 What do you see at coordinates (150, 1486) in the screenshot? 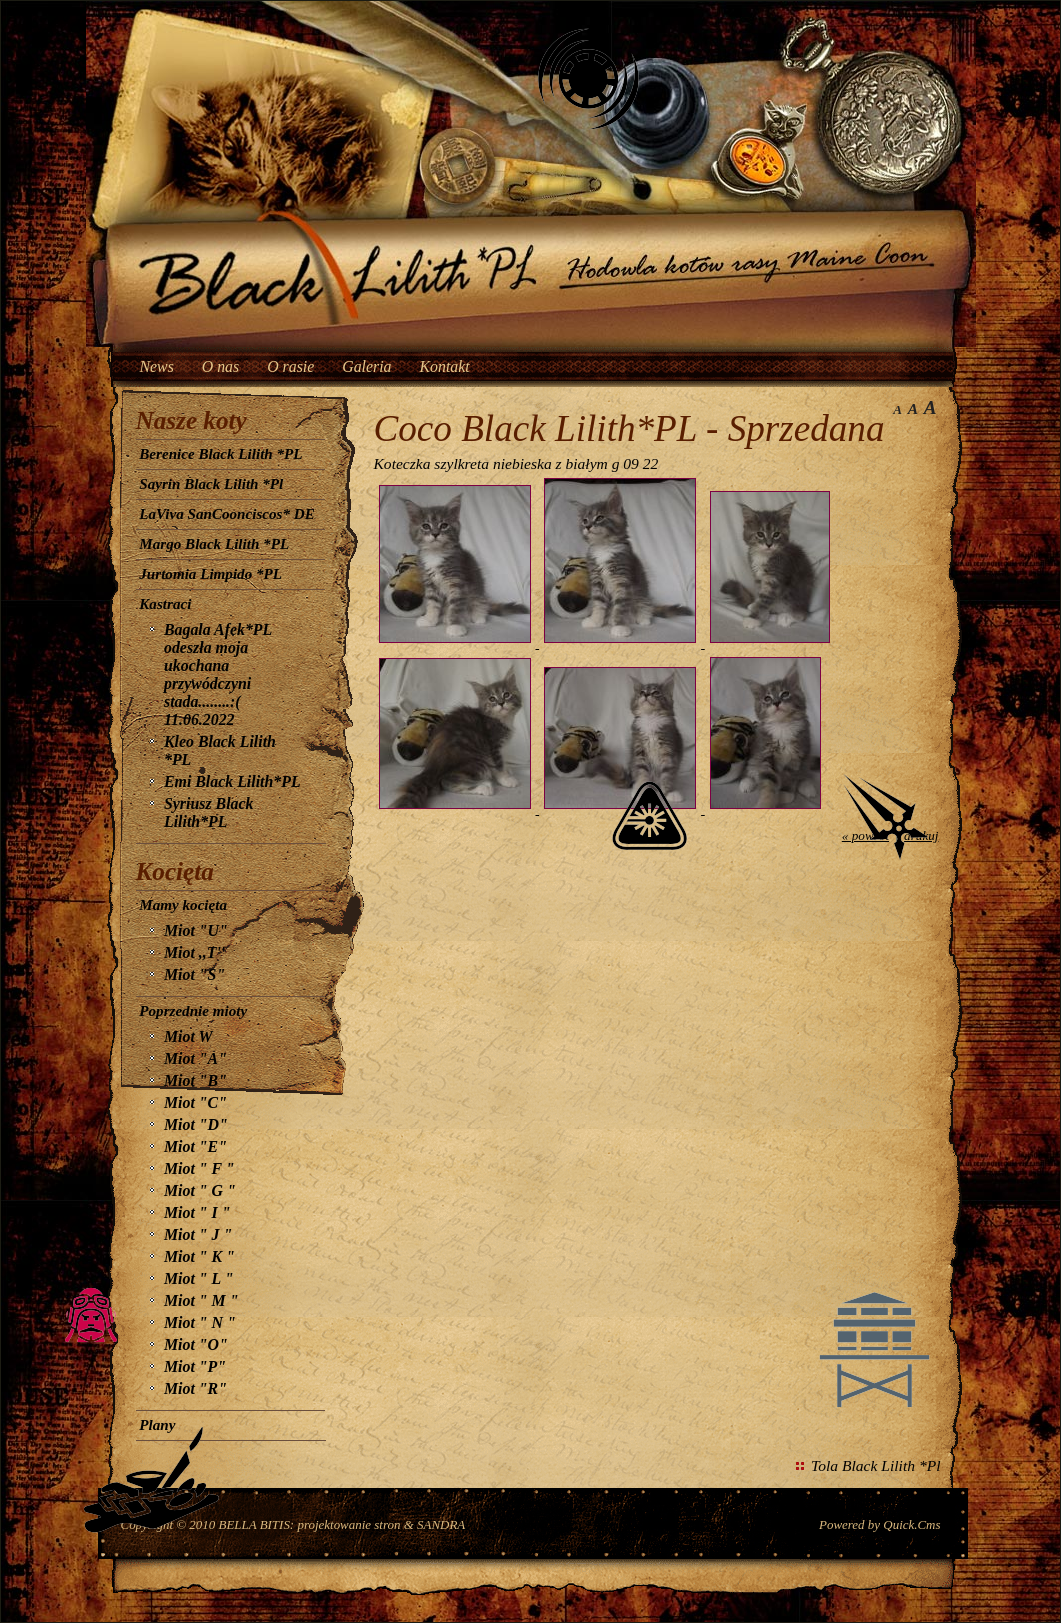
I see `browse charcuterie or appetizer menu options` at bounding box center [150, 1486].